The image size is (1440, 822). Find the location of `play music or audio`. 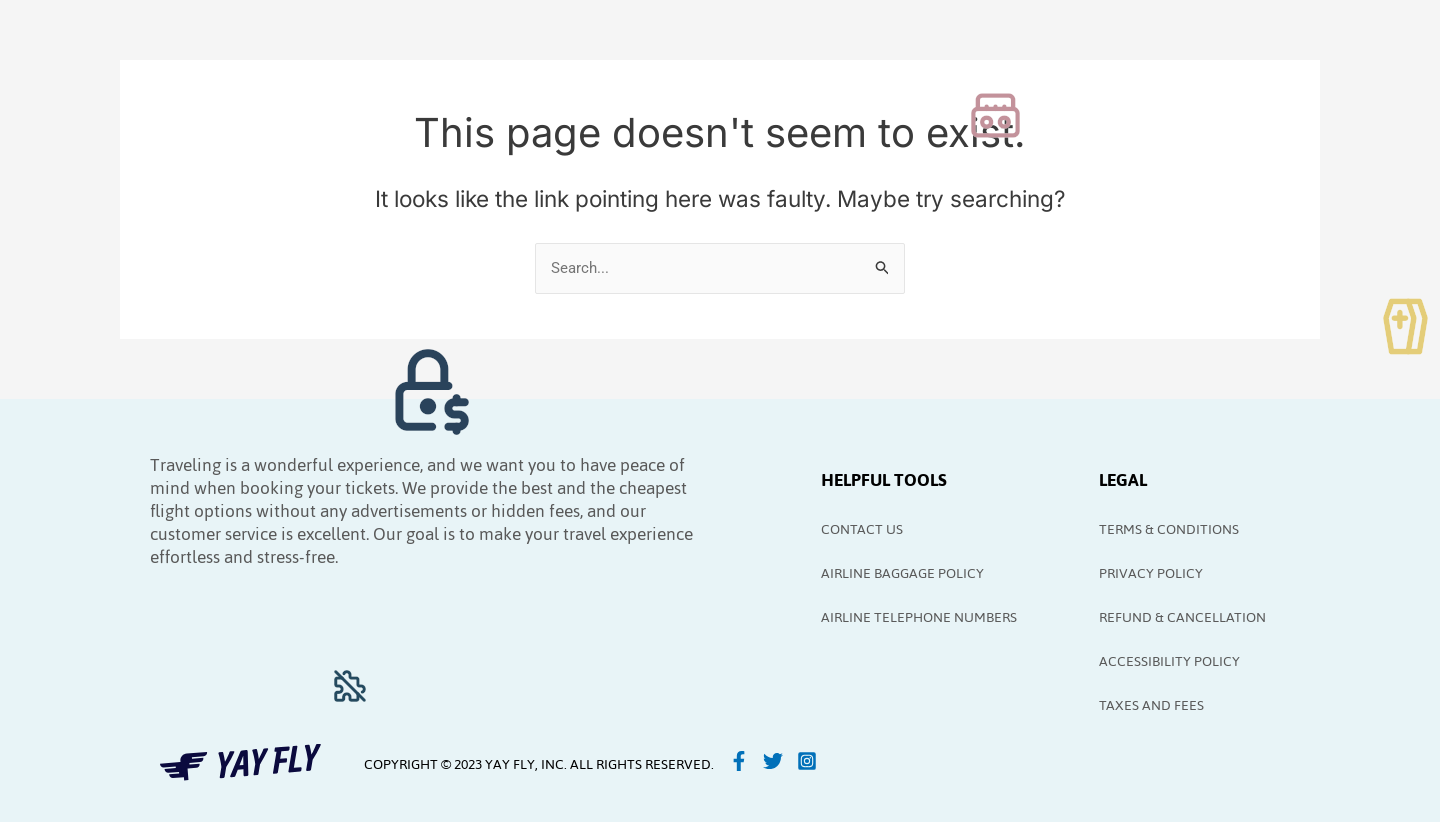

play music or audio is located at coordinates (995, 115).